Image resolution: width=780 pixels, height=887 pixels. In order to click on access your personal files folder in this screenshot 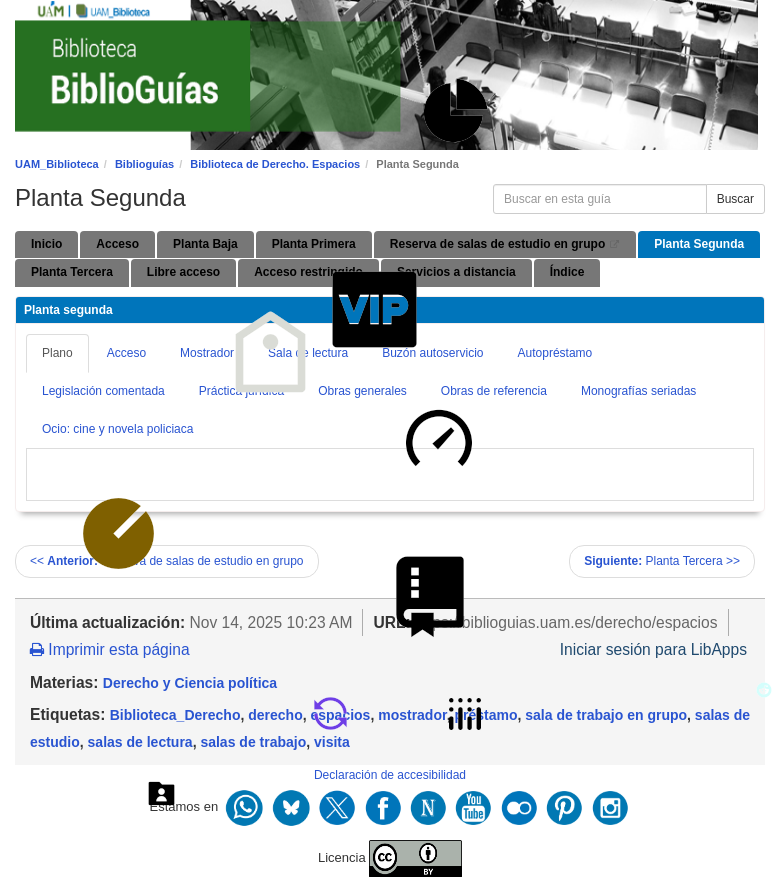, I will do `click(161, 793)`.